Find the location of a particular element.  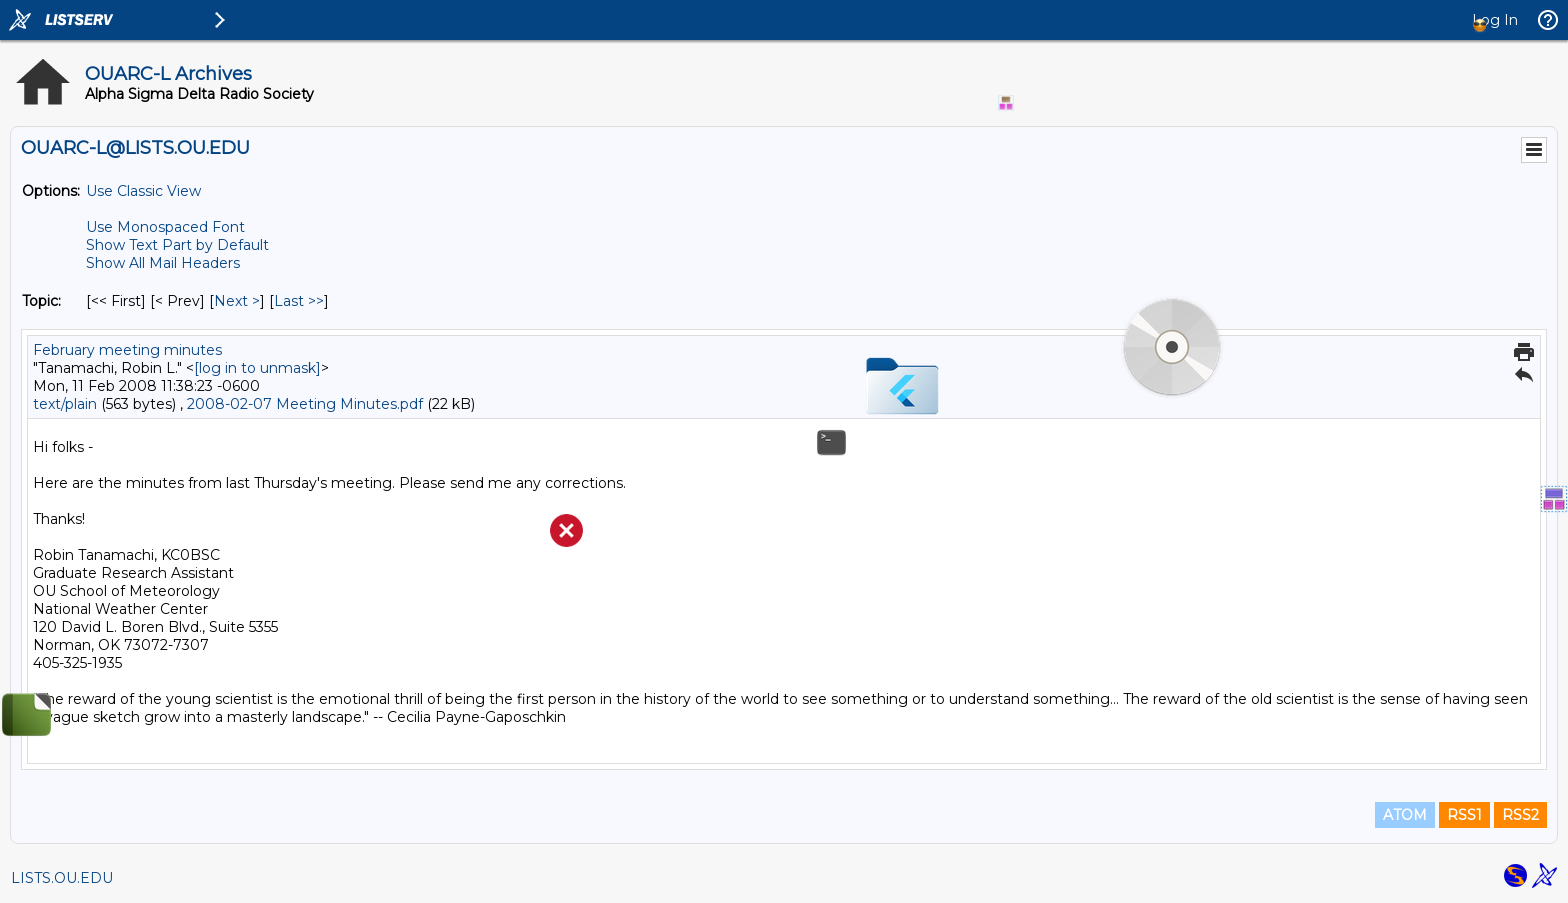

stop or cancel the current action is located at coordinates (566, 530).